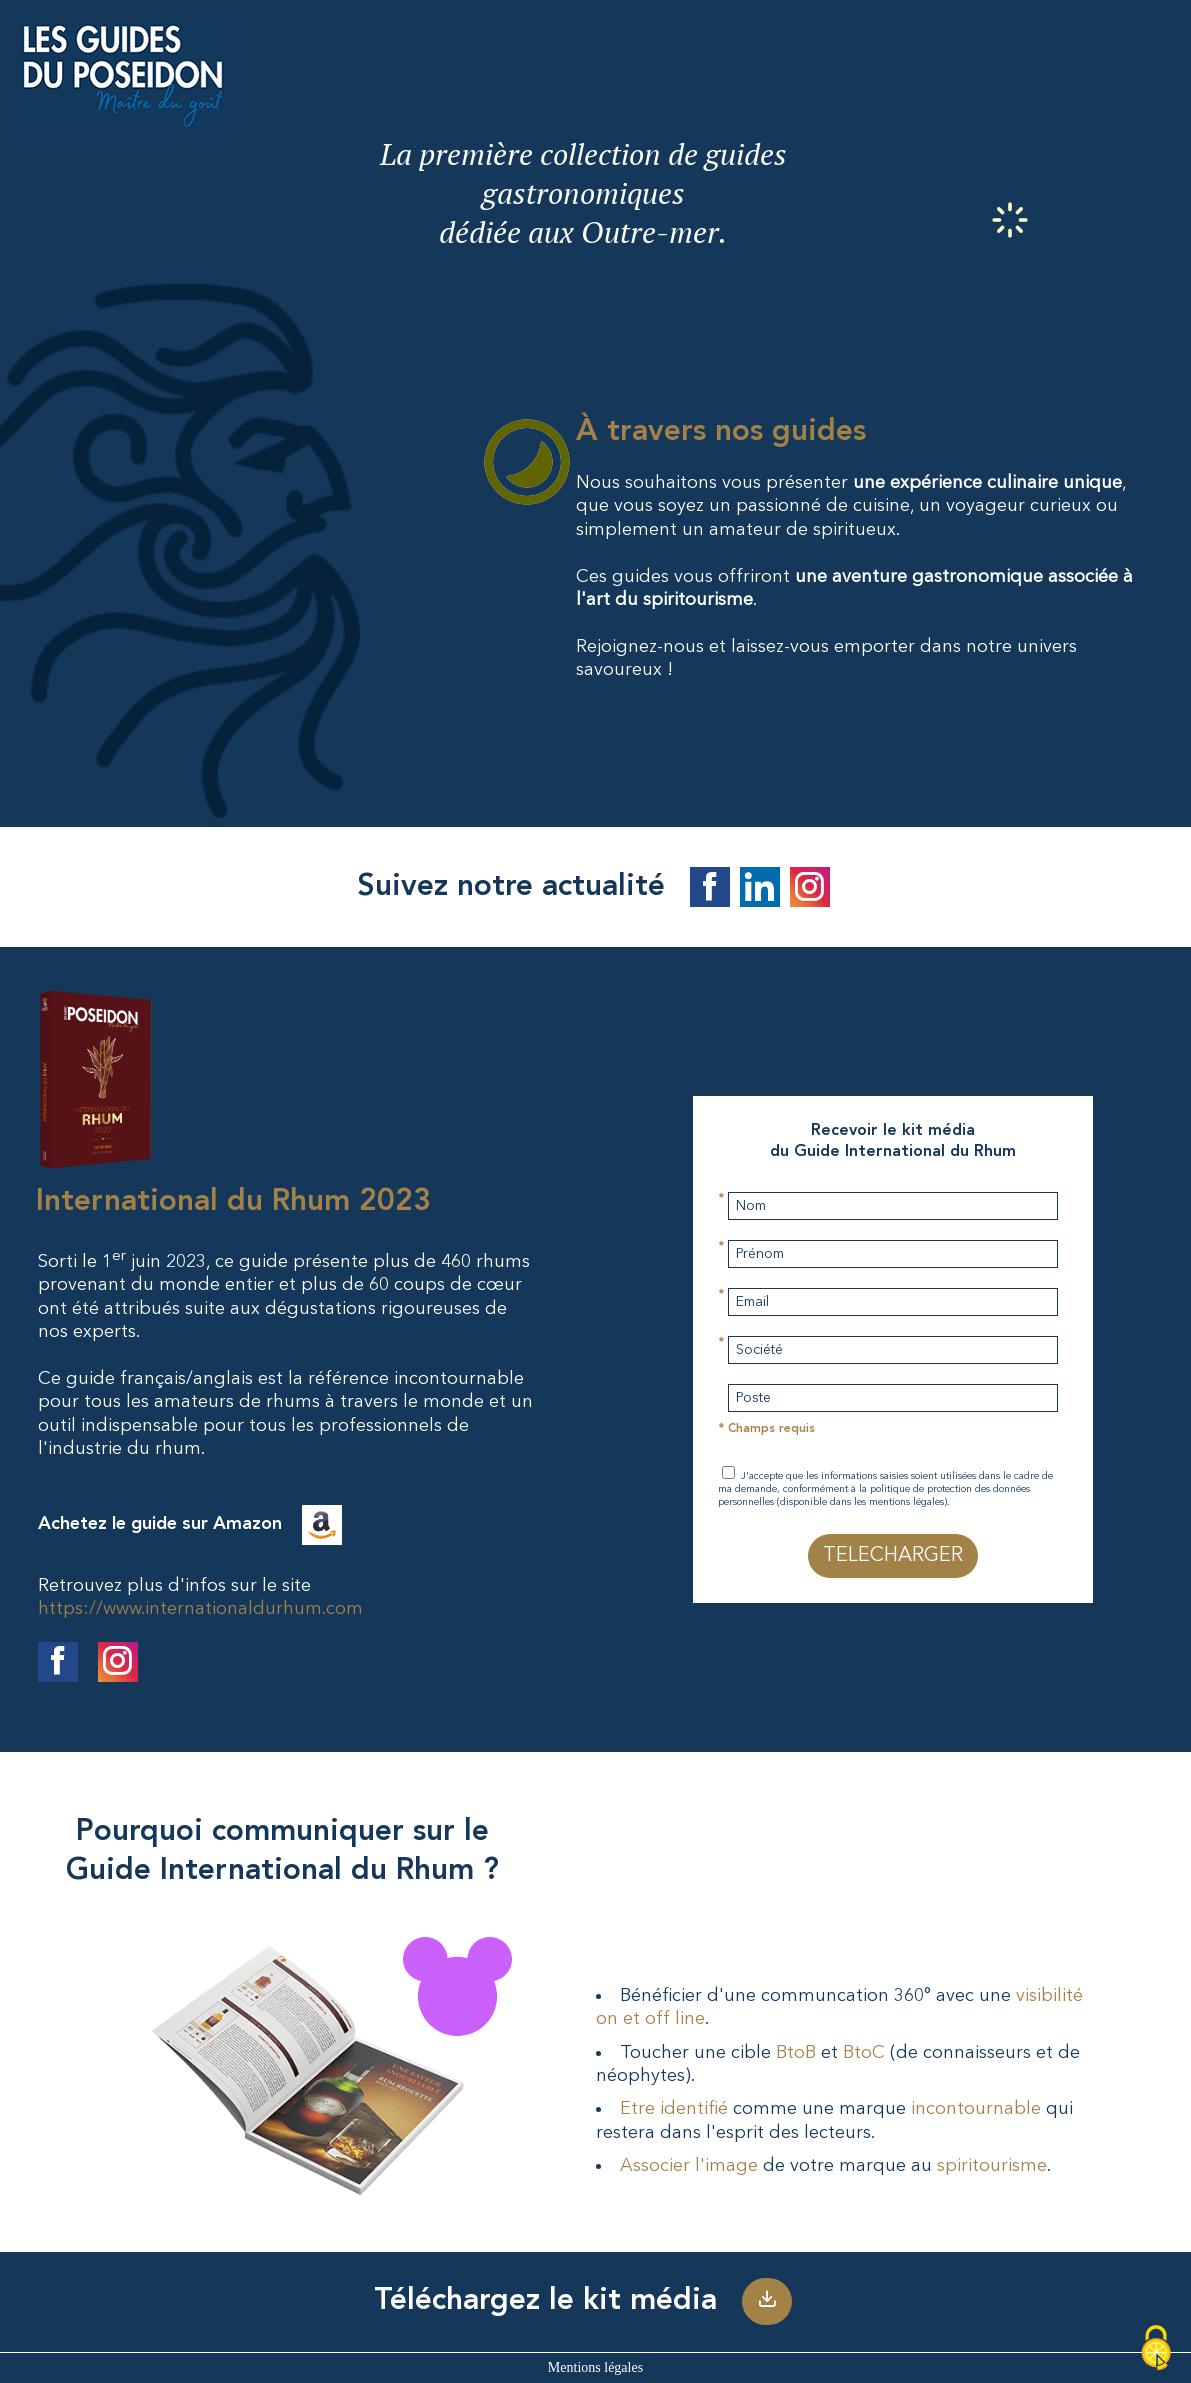 This screenshot has width=1191, height=2383. Describe the element at coordinates (457, 1986) in the screenshot. I see `access Disney content or services` at that location.